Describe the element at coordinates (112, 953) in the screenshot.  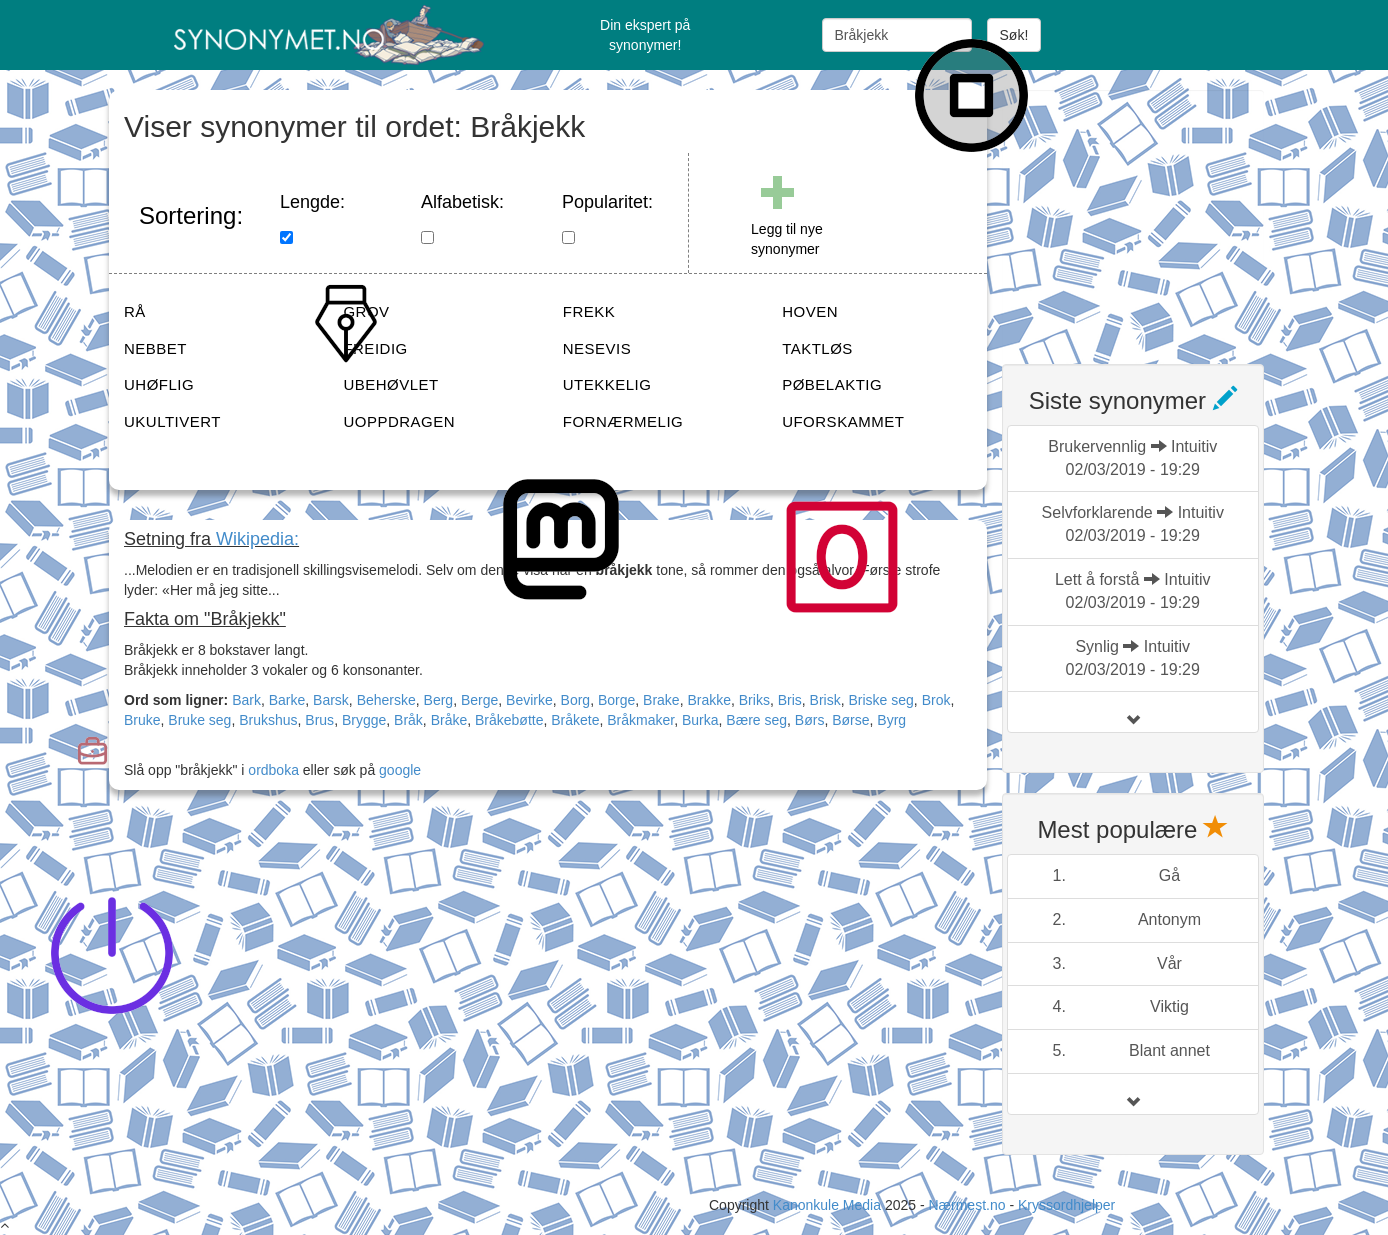
I see `turn off or shut down the device` at that location.